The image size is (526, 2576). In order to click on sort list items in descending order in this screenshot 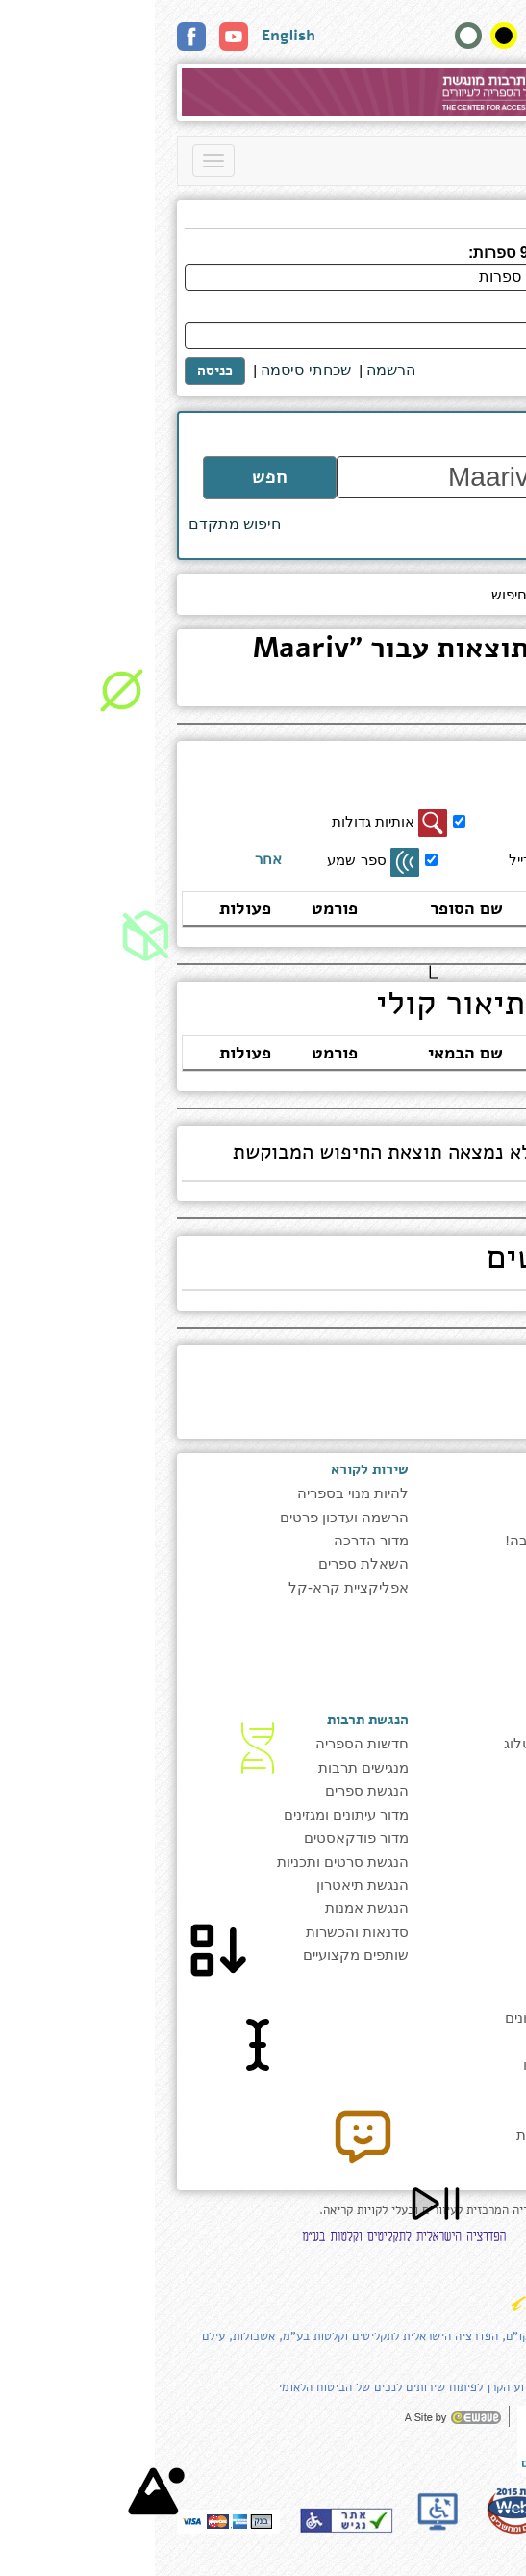, I will do `click(216, 1950)`.